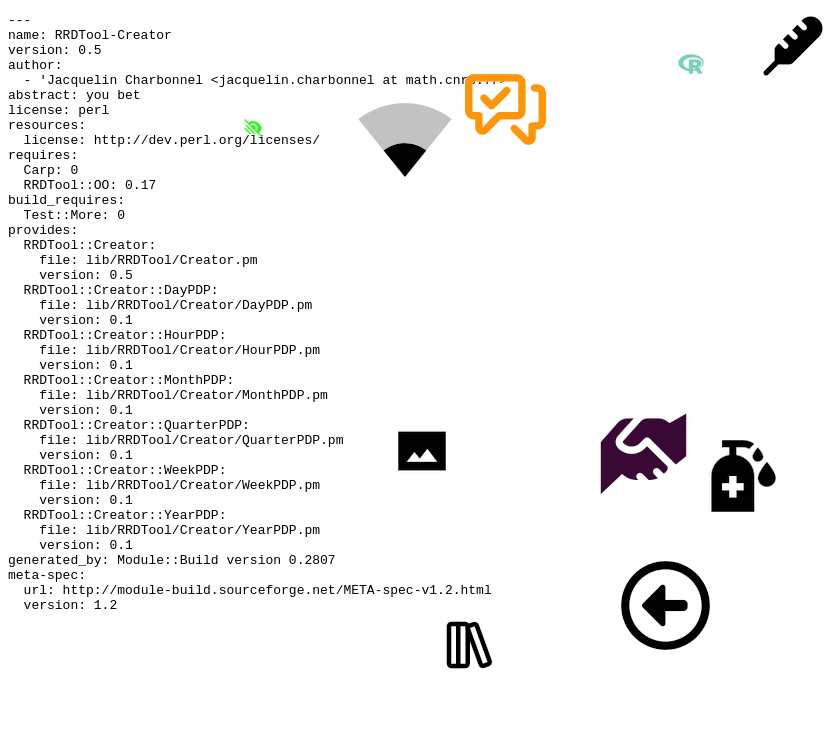  I want to click on R programming language logo, so click(691, 64).